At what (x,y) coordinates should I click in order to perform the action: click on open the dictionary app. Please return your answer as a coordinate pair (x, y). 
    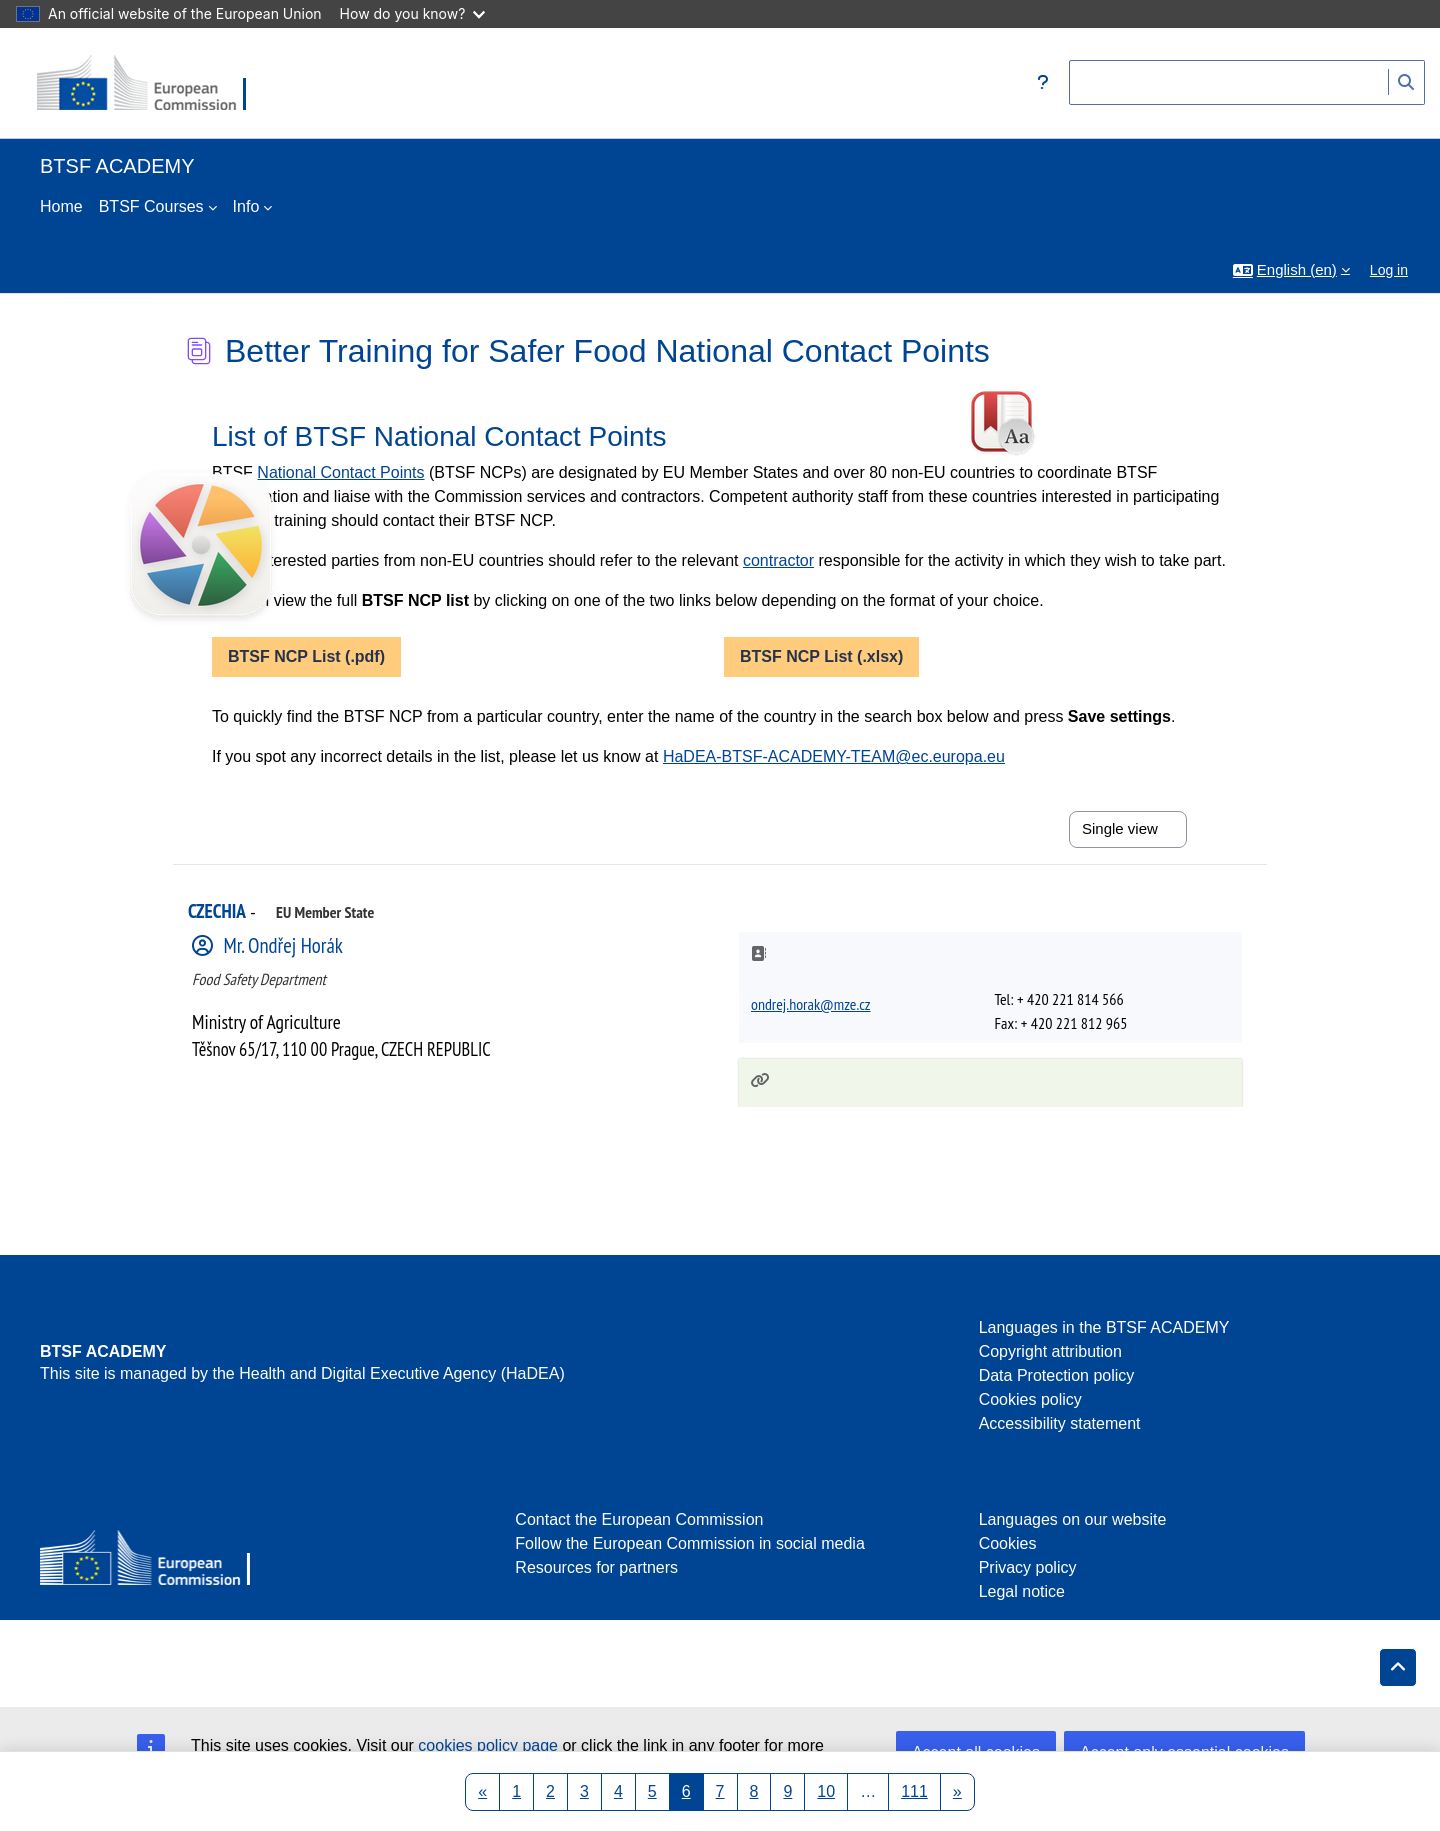
    Looking at the image, I should click on (1001, 421).